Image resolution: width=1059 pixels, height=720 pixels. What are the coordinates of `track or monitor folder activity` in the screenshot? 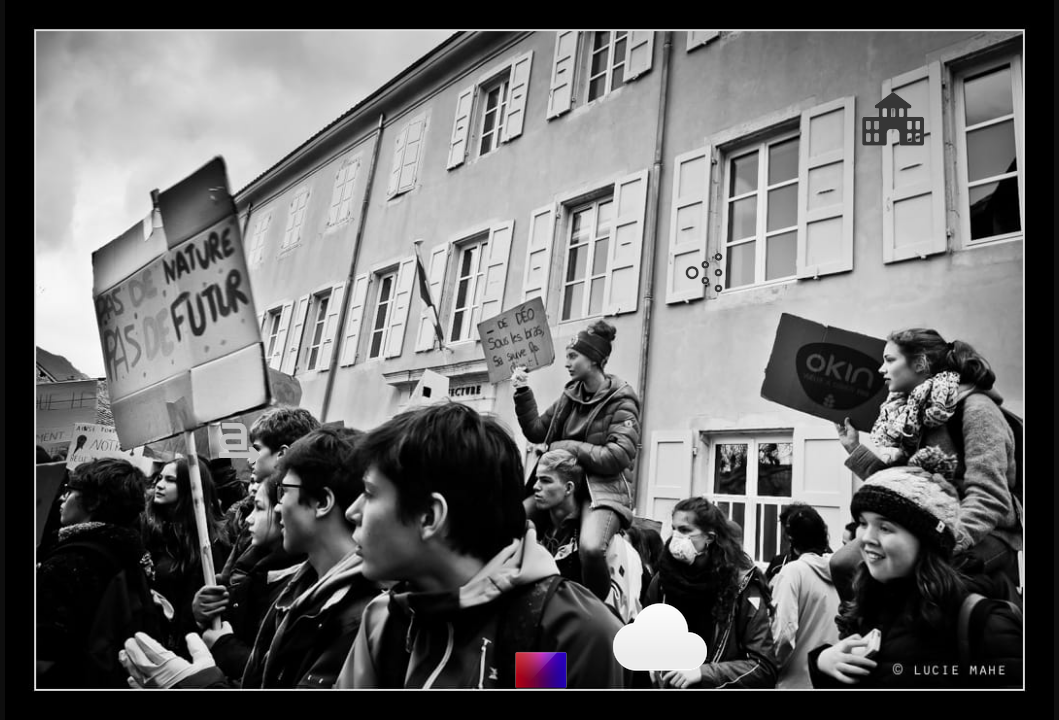 It's located at (704, 274).